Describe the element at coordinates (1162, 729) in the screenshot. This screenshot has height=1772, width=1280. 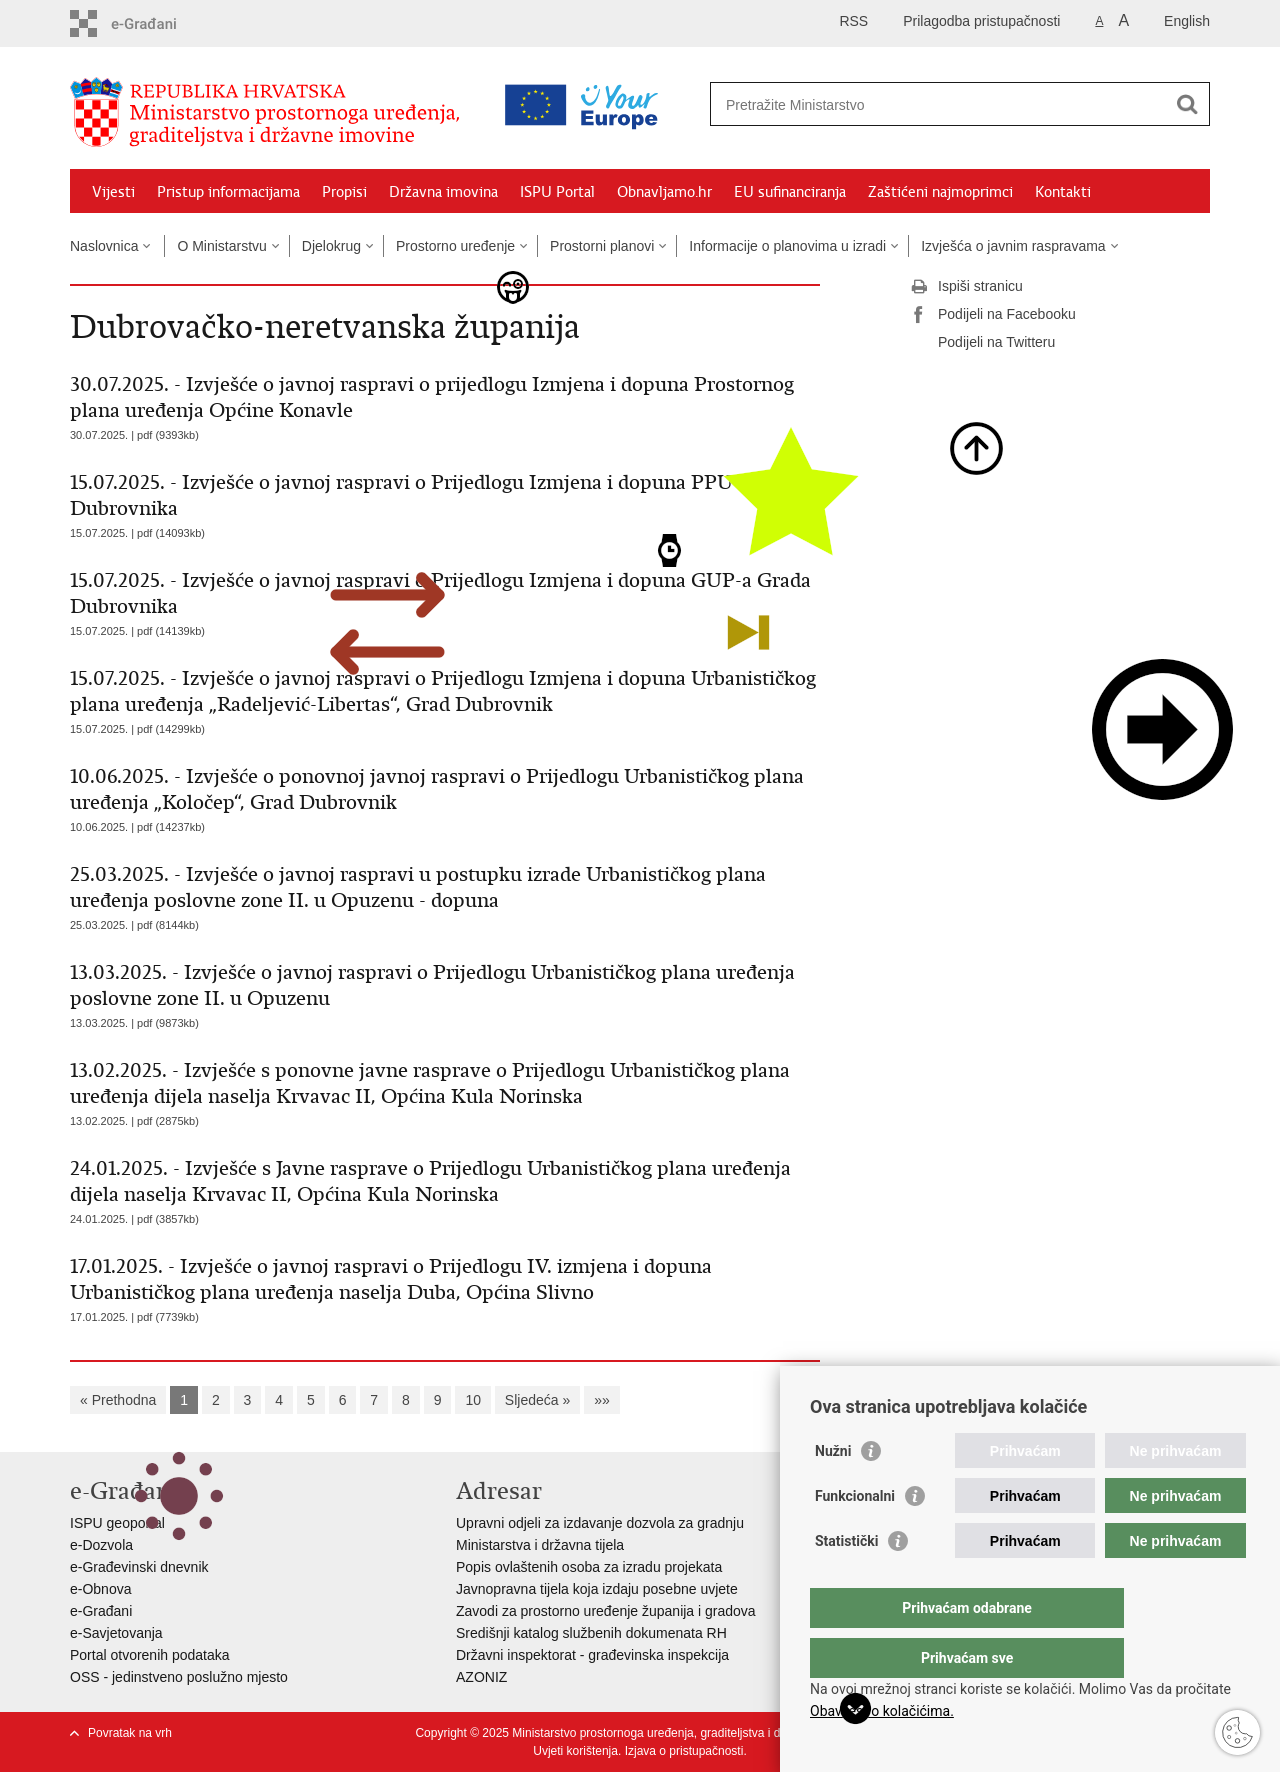
I see `navigate to the next item or screen` at that location.